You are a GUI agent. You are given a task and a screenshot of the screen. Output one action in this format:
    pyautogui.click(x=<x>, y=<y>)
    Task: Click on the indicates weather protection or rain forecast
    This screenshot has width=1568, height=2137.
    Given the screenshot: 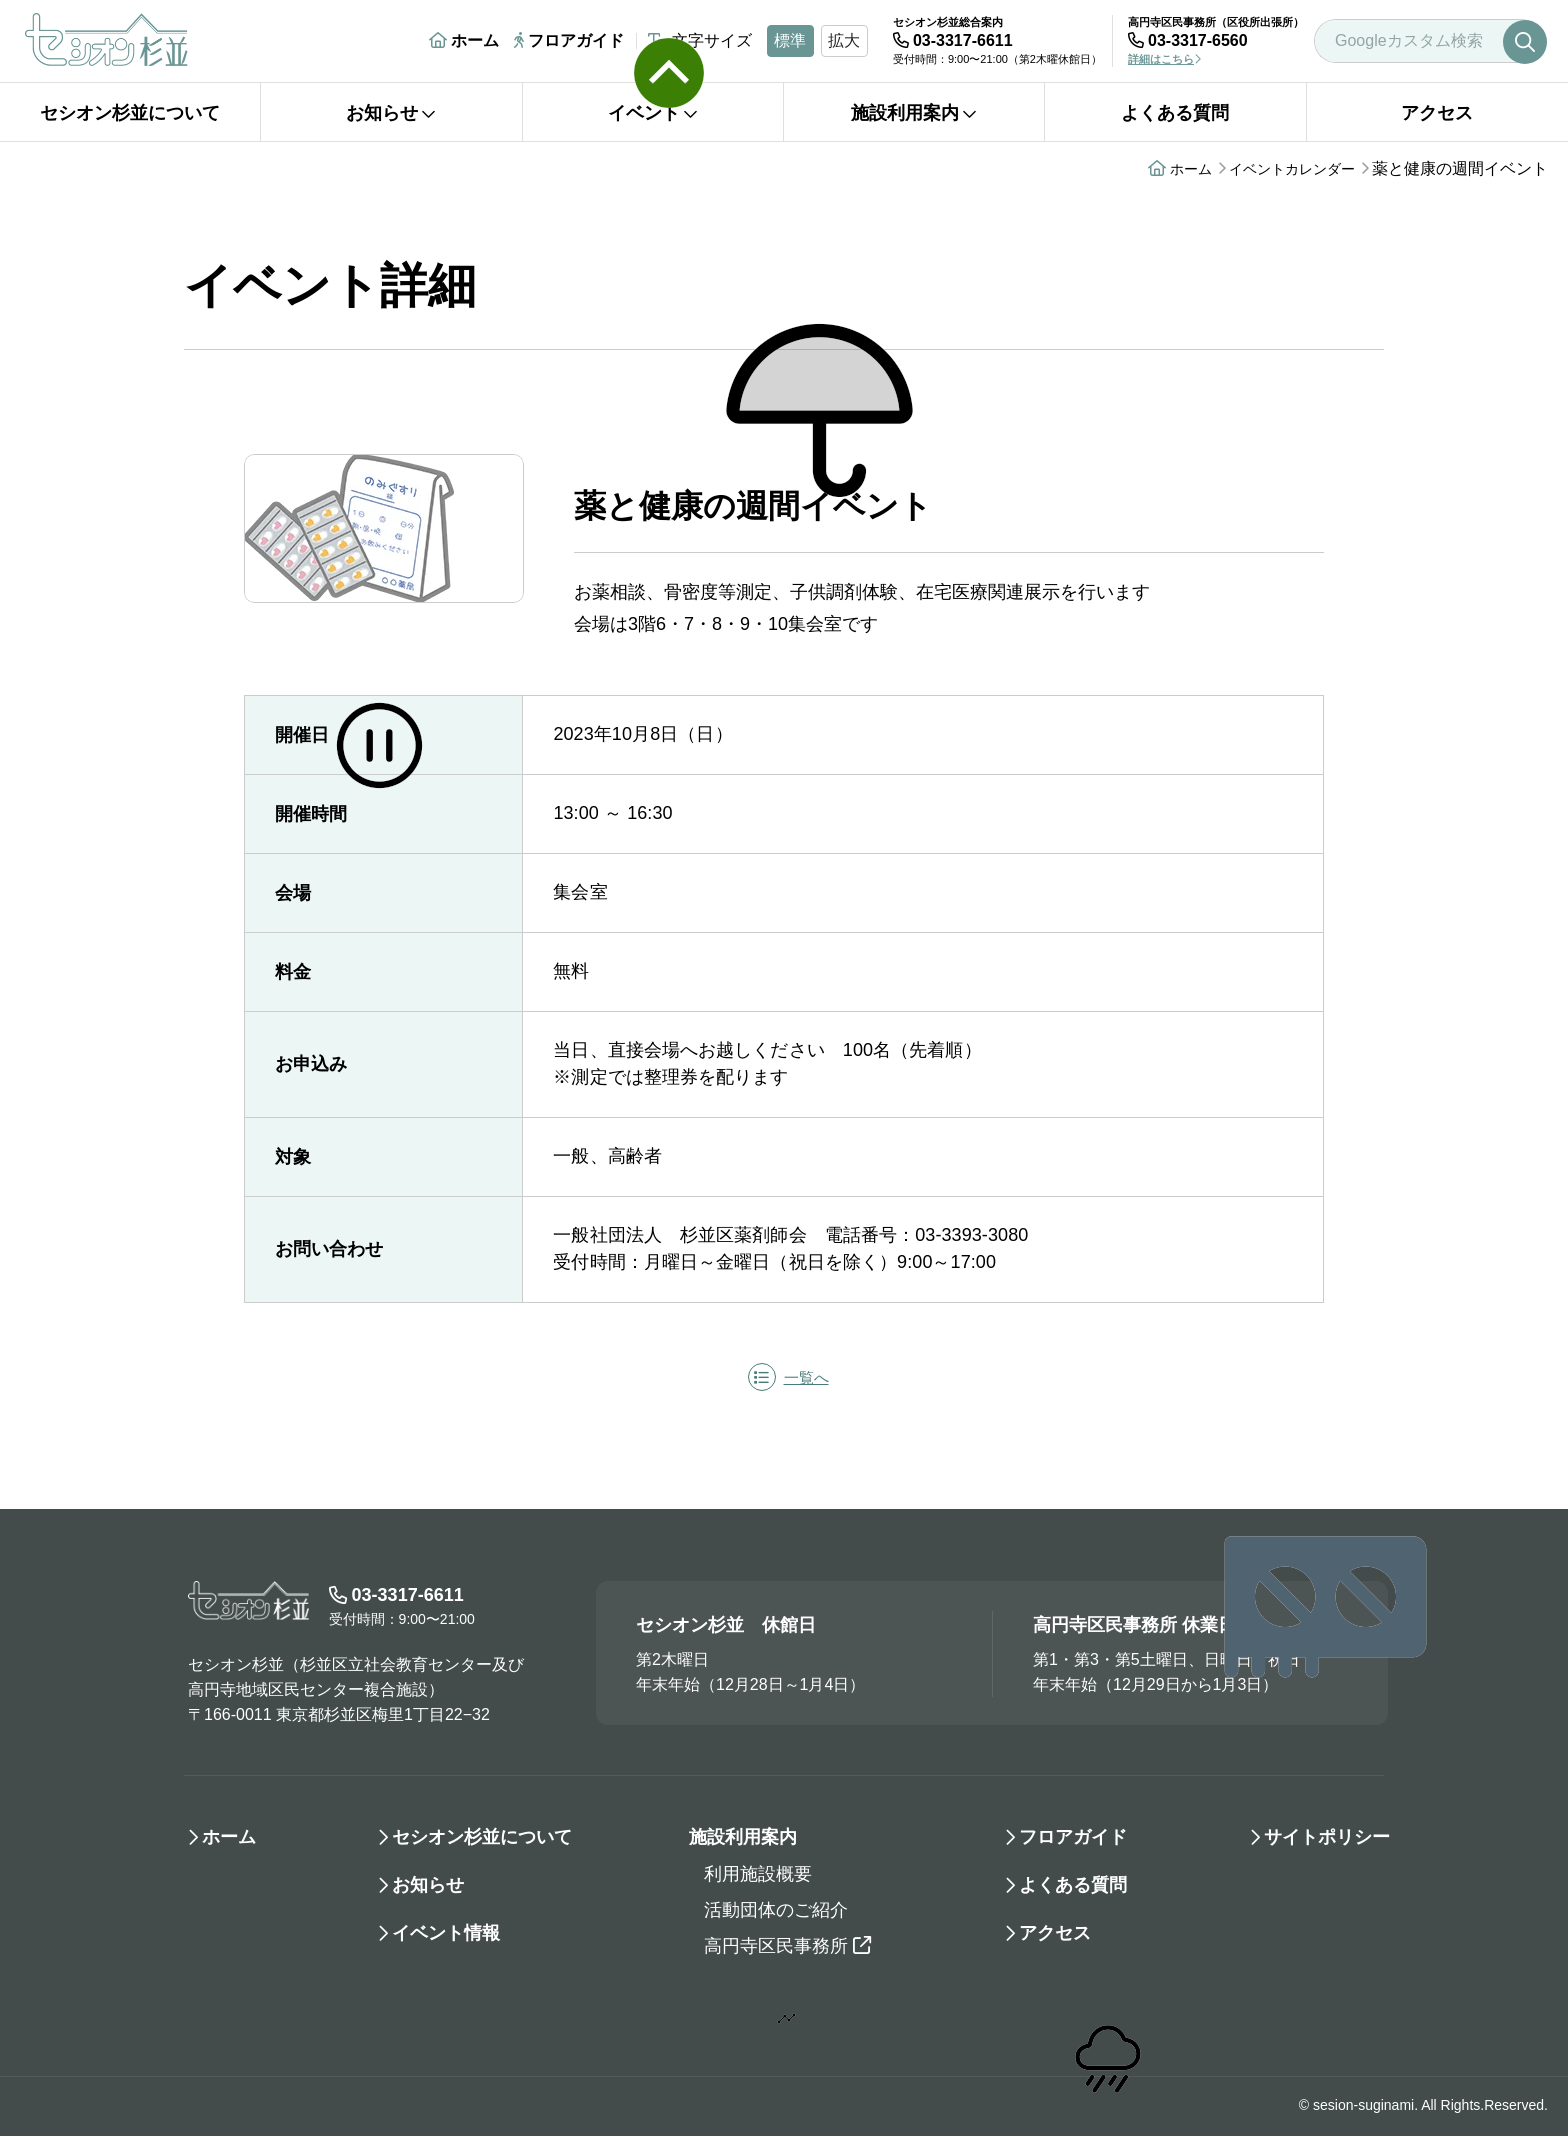 What is the action you would take?
    pyautogui.click(x=819, y=410)
    